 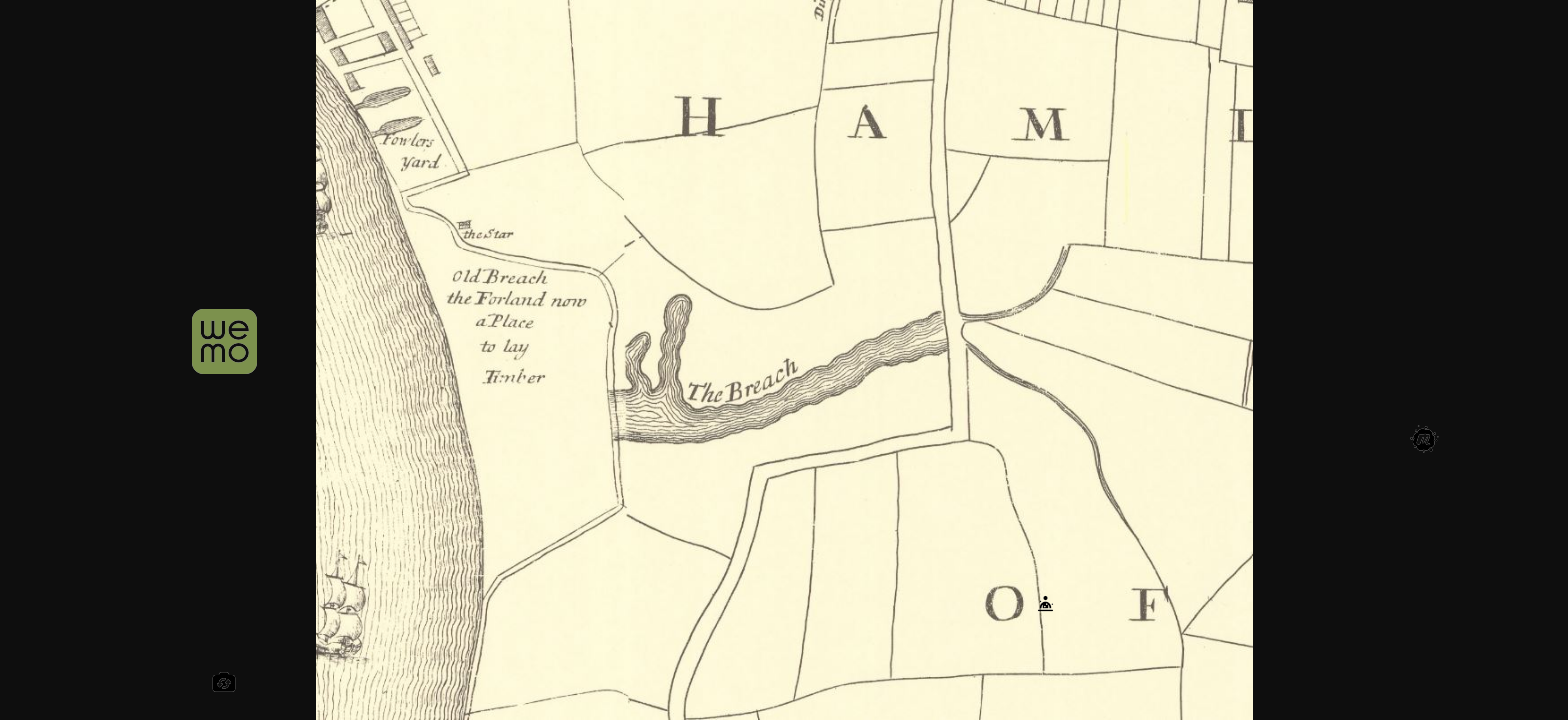 What do you see at coordinates (1045, 603) in the screenshot?
I see `view audience or attendee list` at bounding box center [1045, 603].